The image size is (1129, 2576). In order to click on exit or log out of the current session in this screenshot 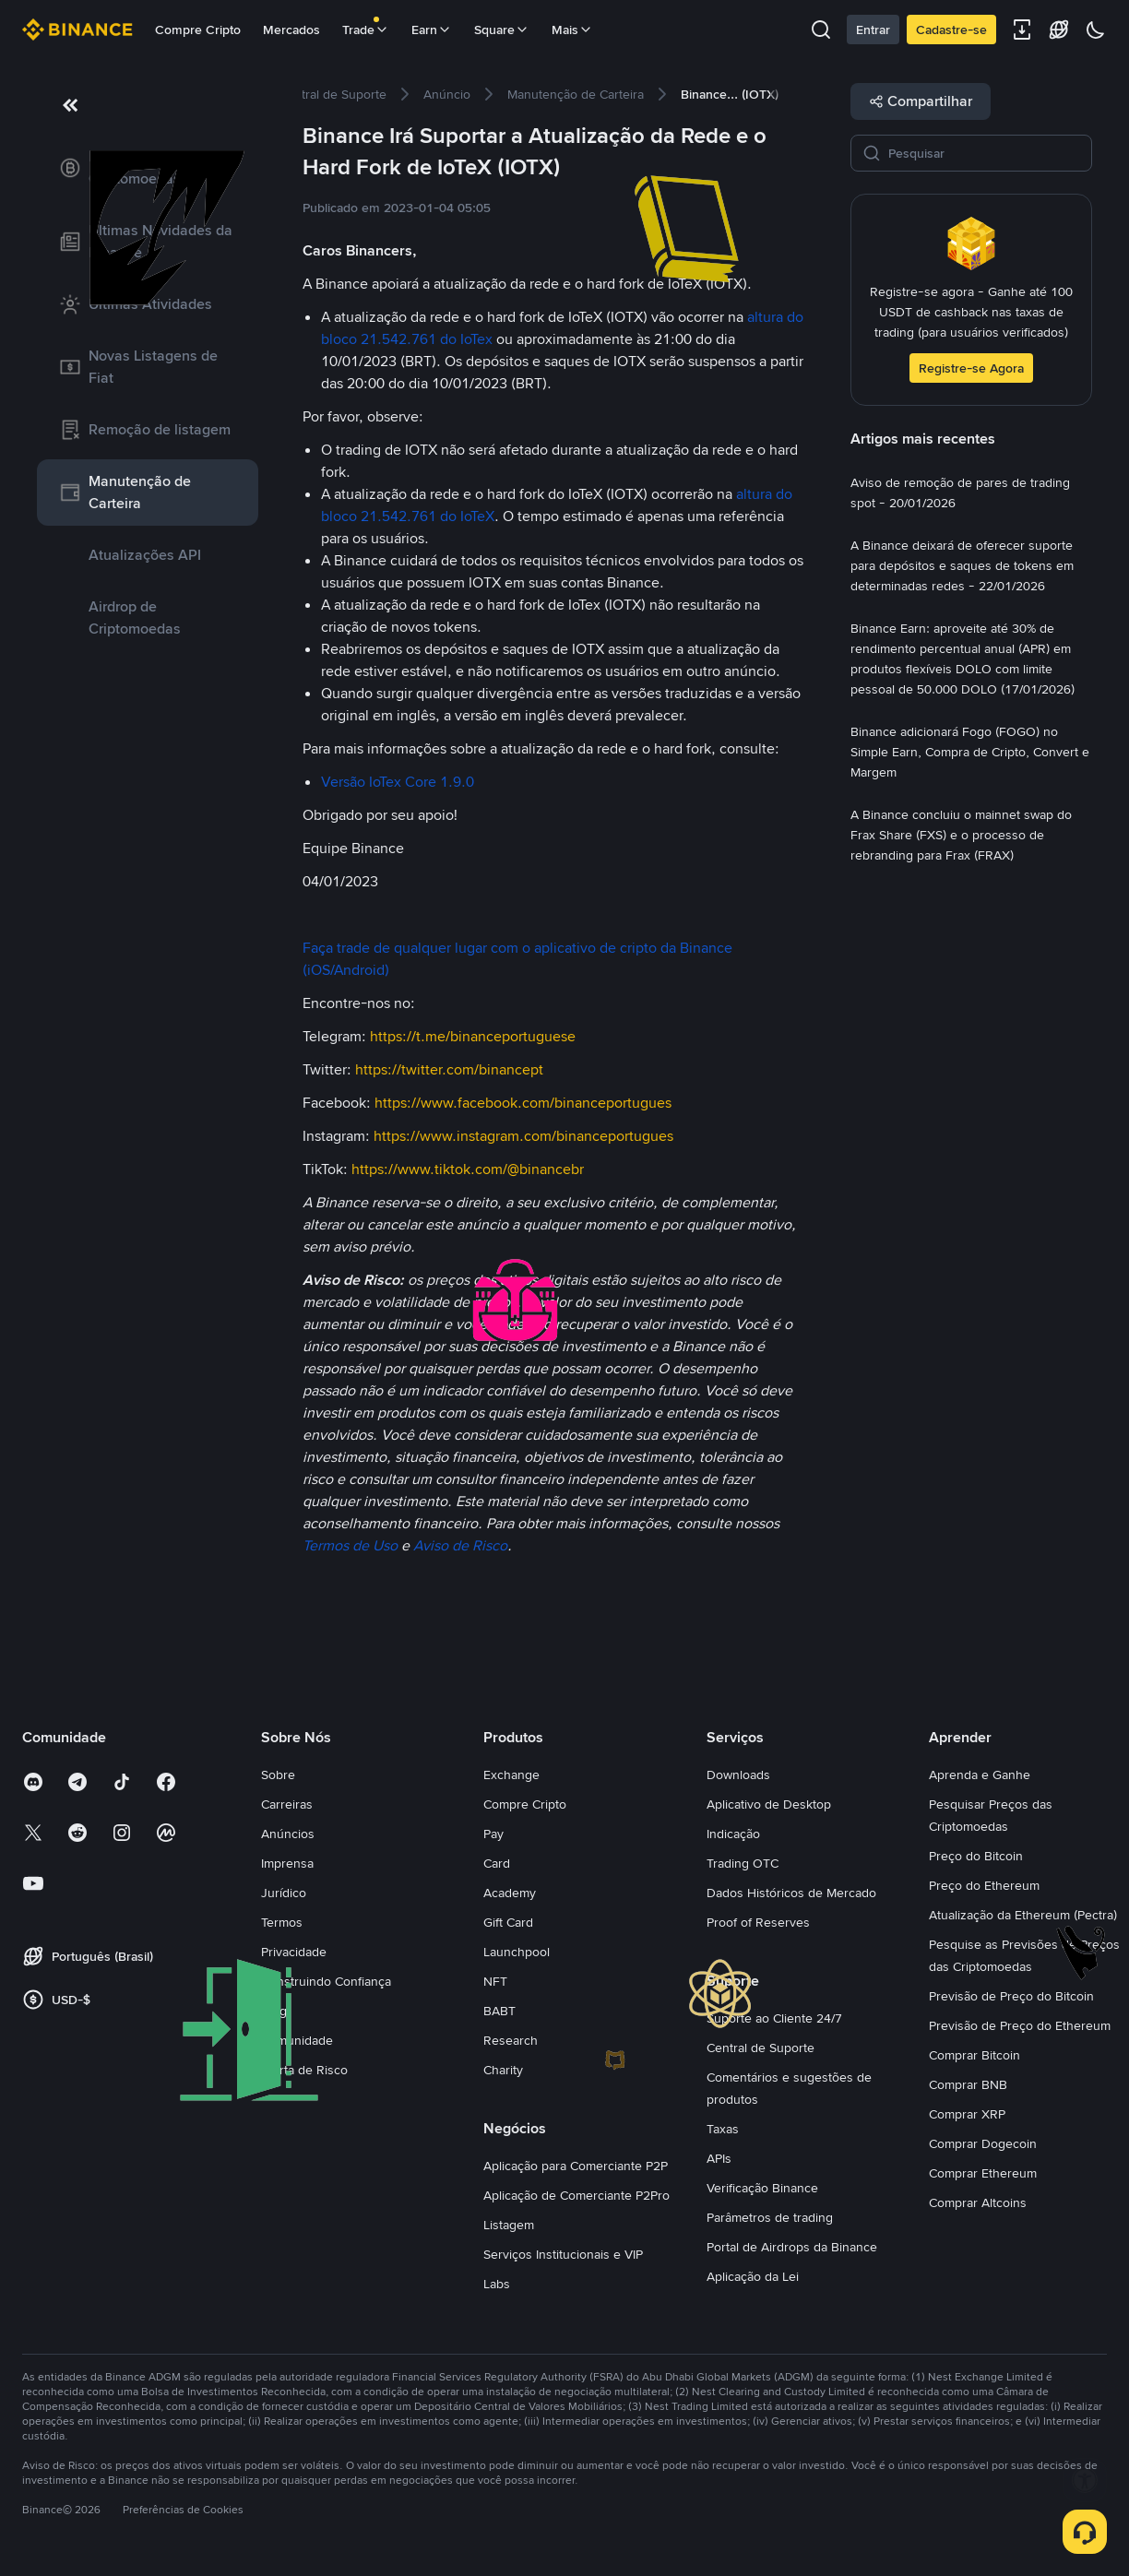, I will do `click(249, 2029)`.